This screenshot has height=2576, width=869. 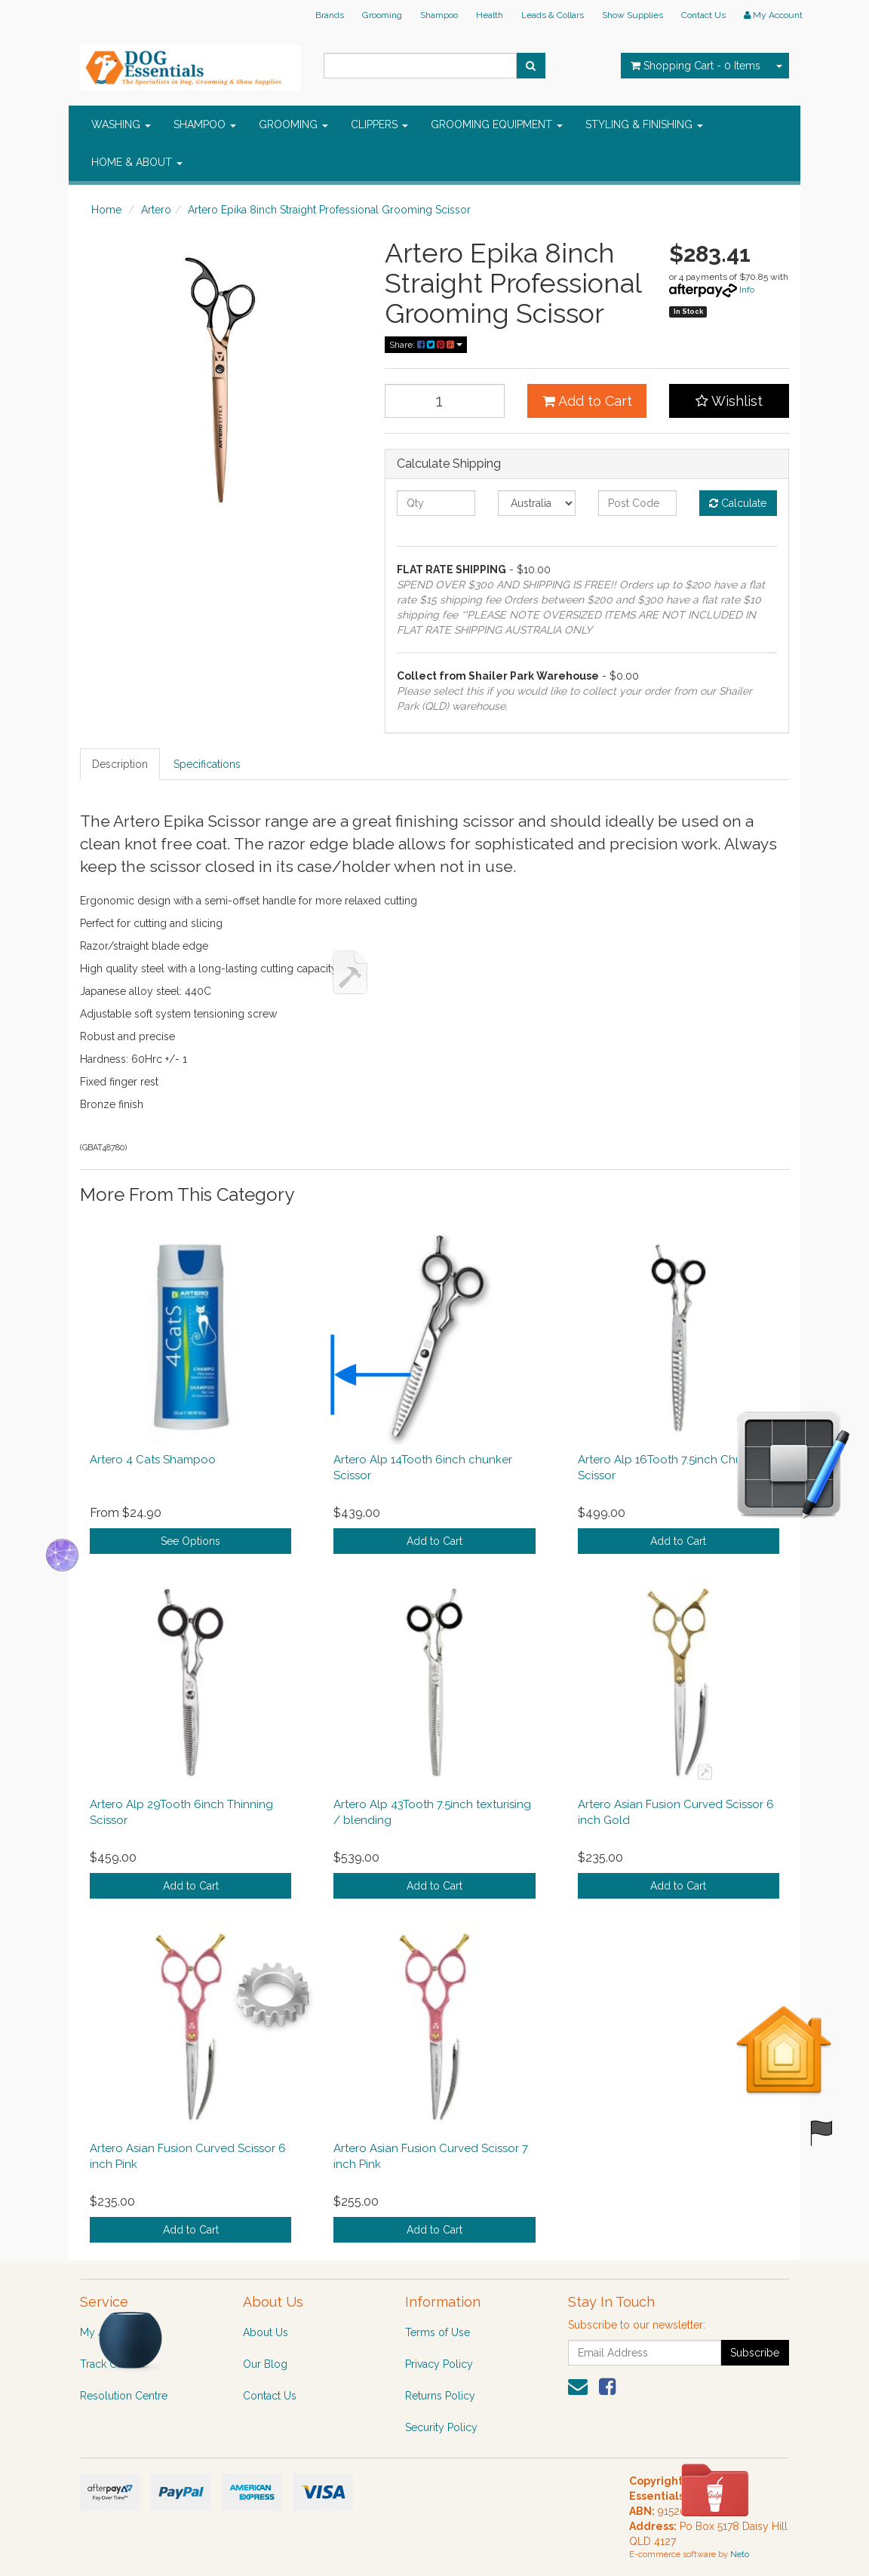 I want to click on HomePod mini smart speaker device, so click(x=131, y=2346).